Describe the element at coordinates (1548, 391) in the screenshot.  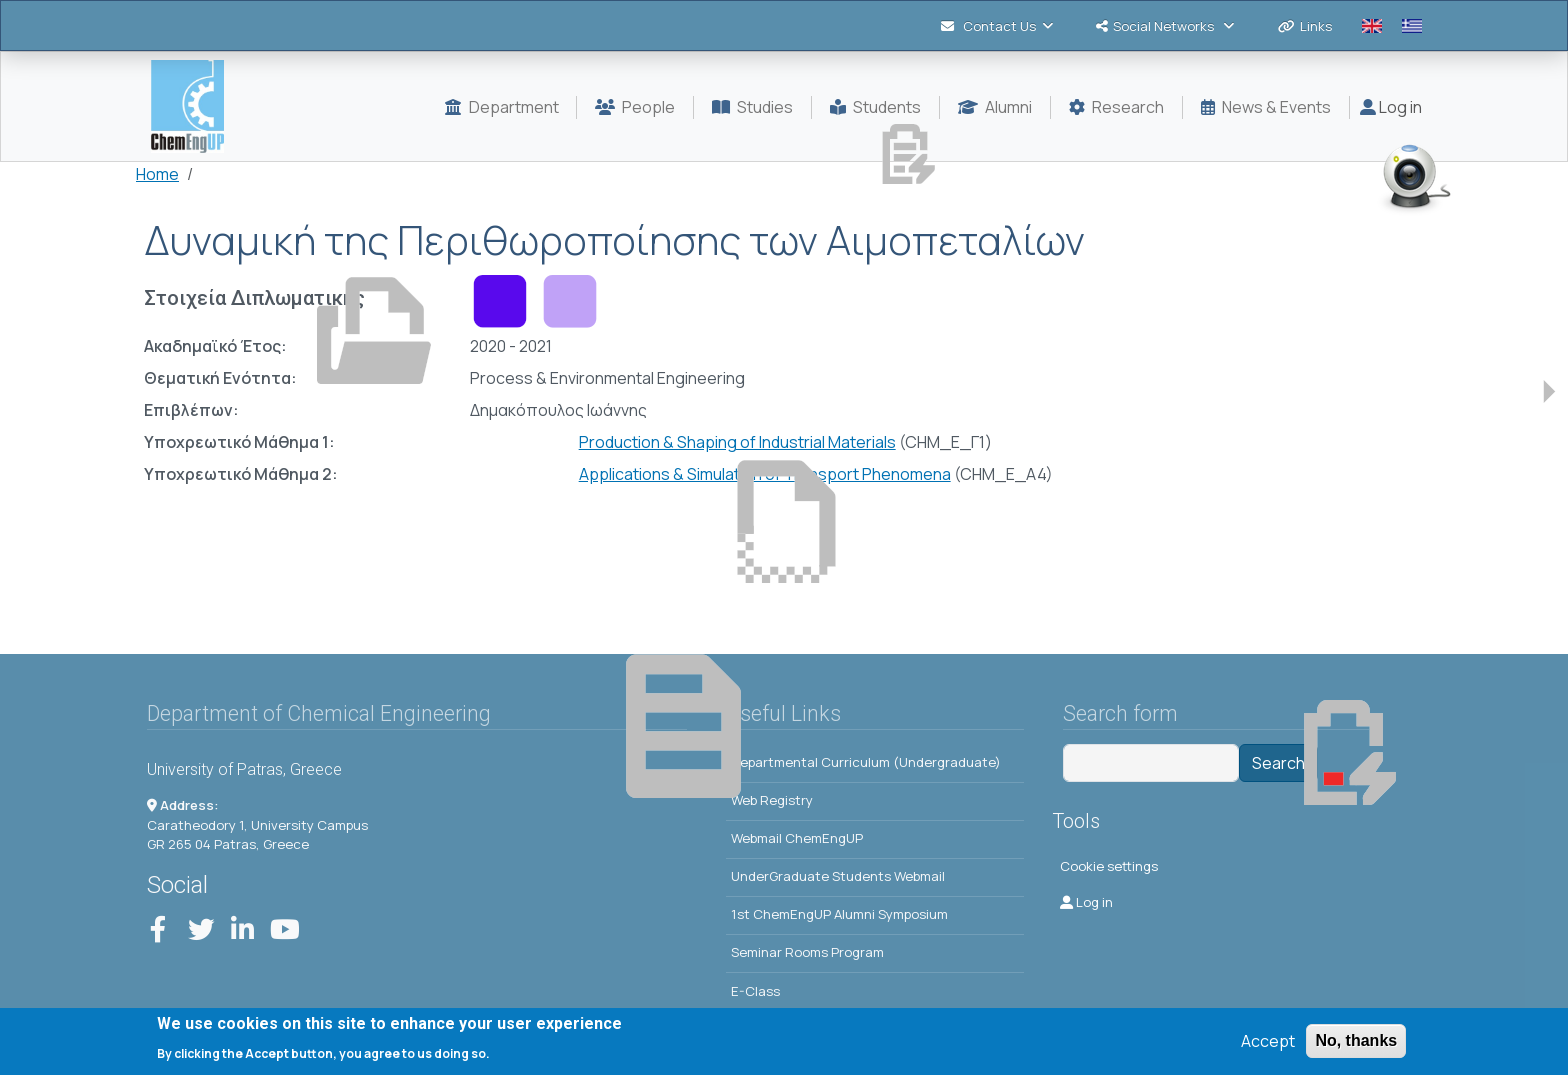
I see `navigate to the next item or page` at that location.